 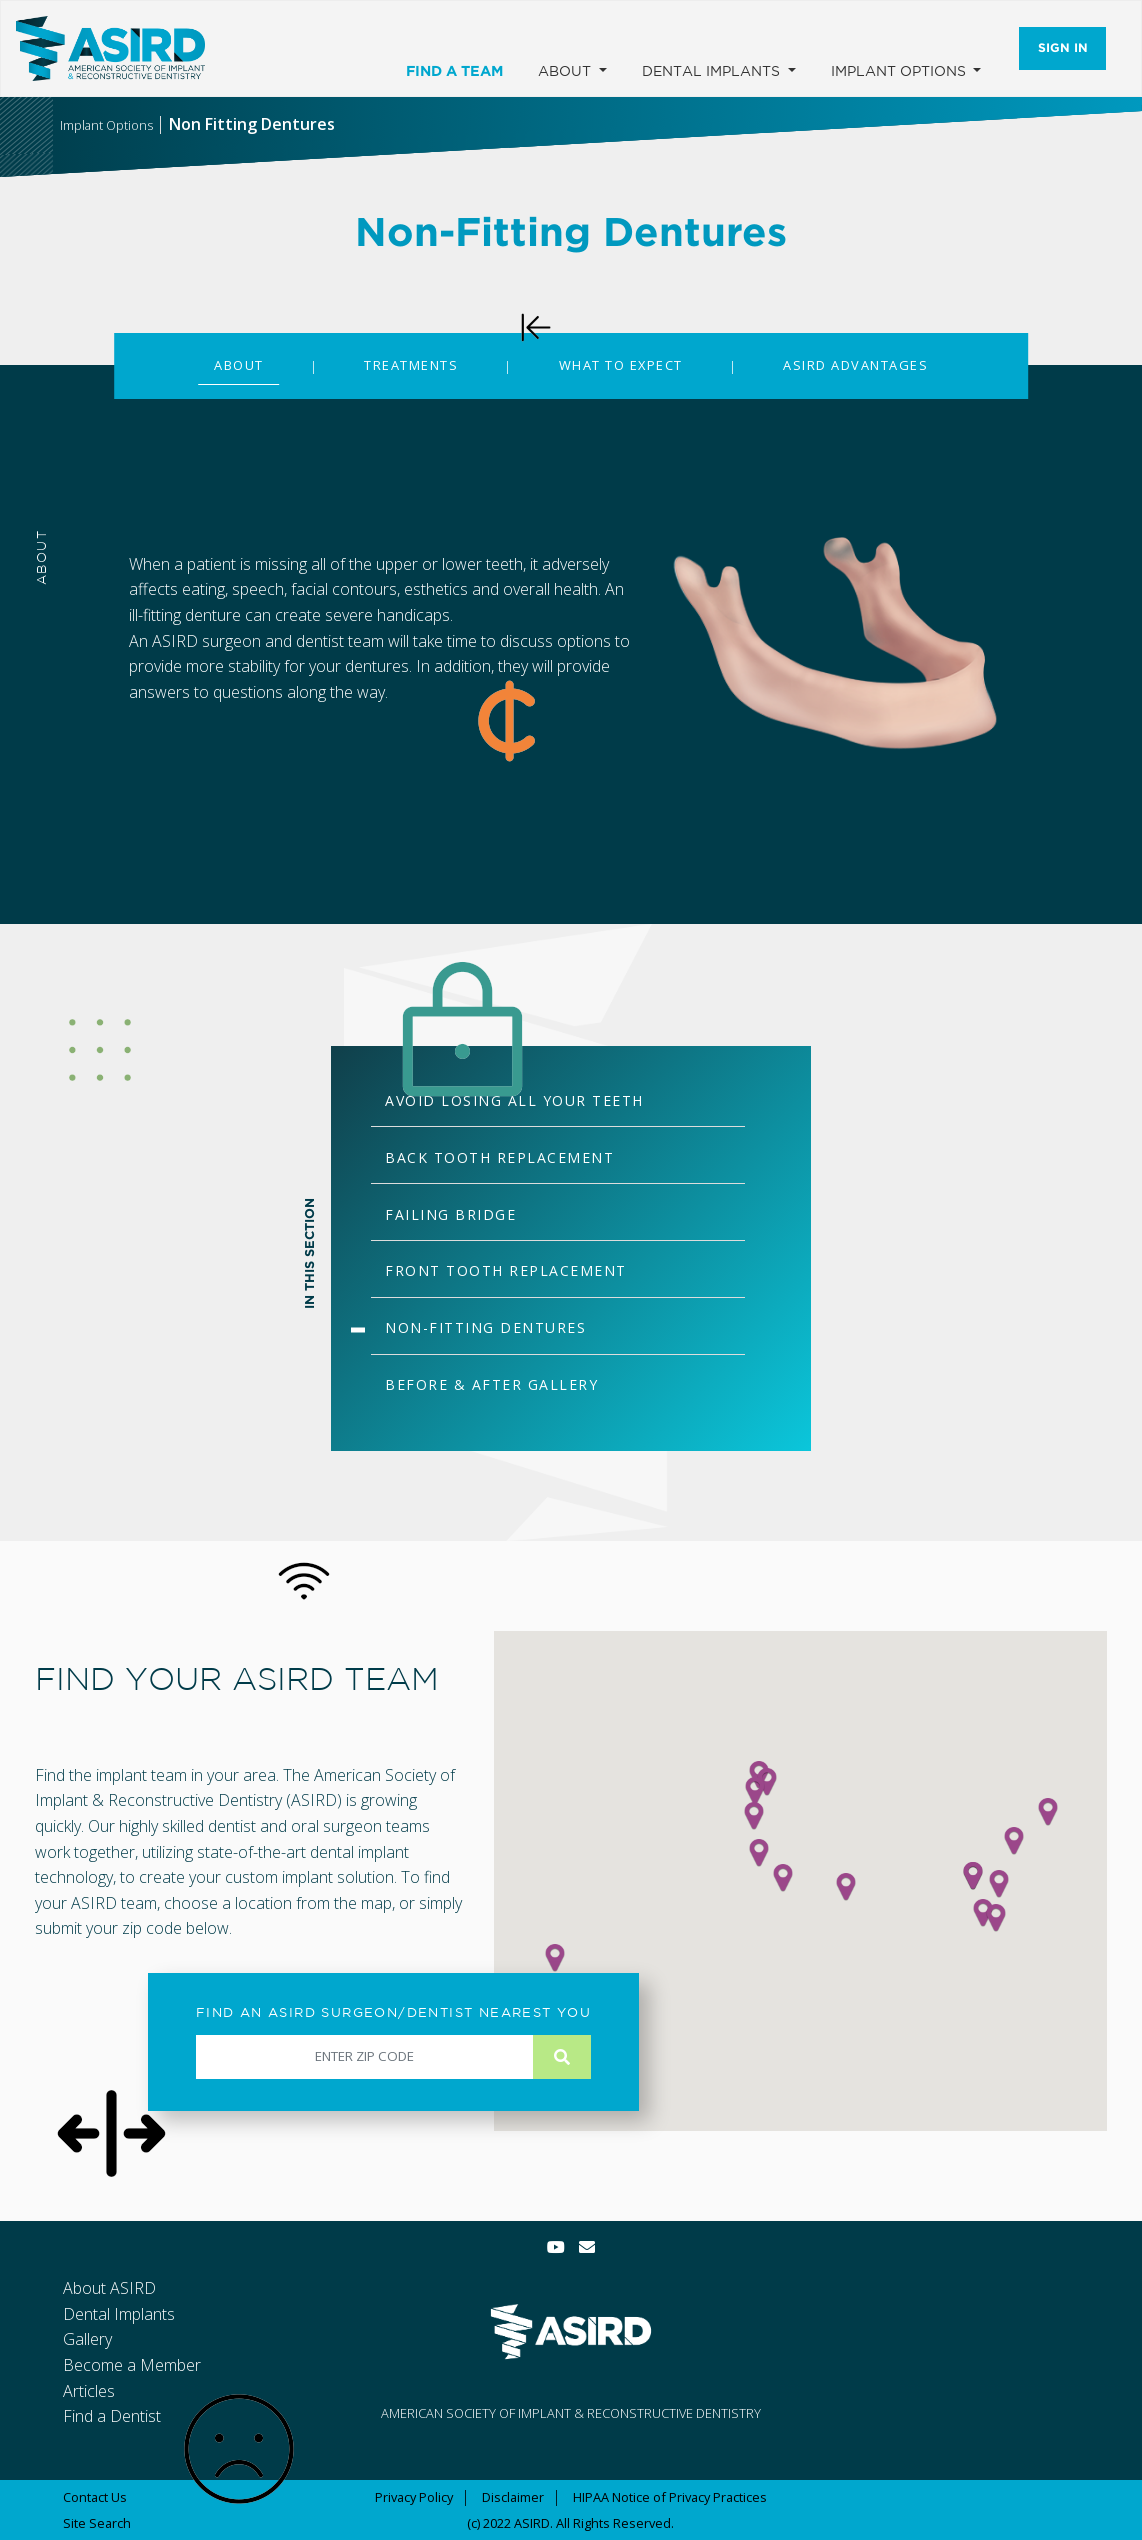 I want to click on expand content horizontally, so click(x=111, y=2133).